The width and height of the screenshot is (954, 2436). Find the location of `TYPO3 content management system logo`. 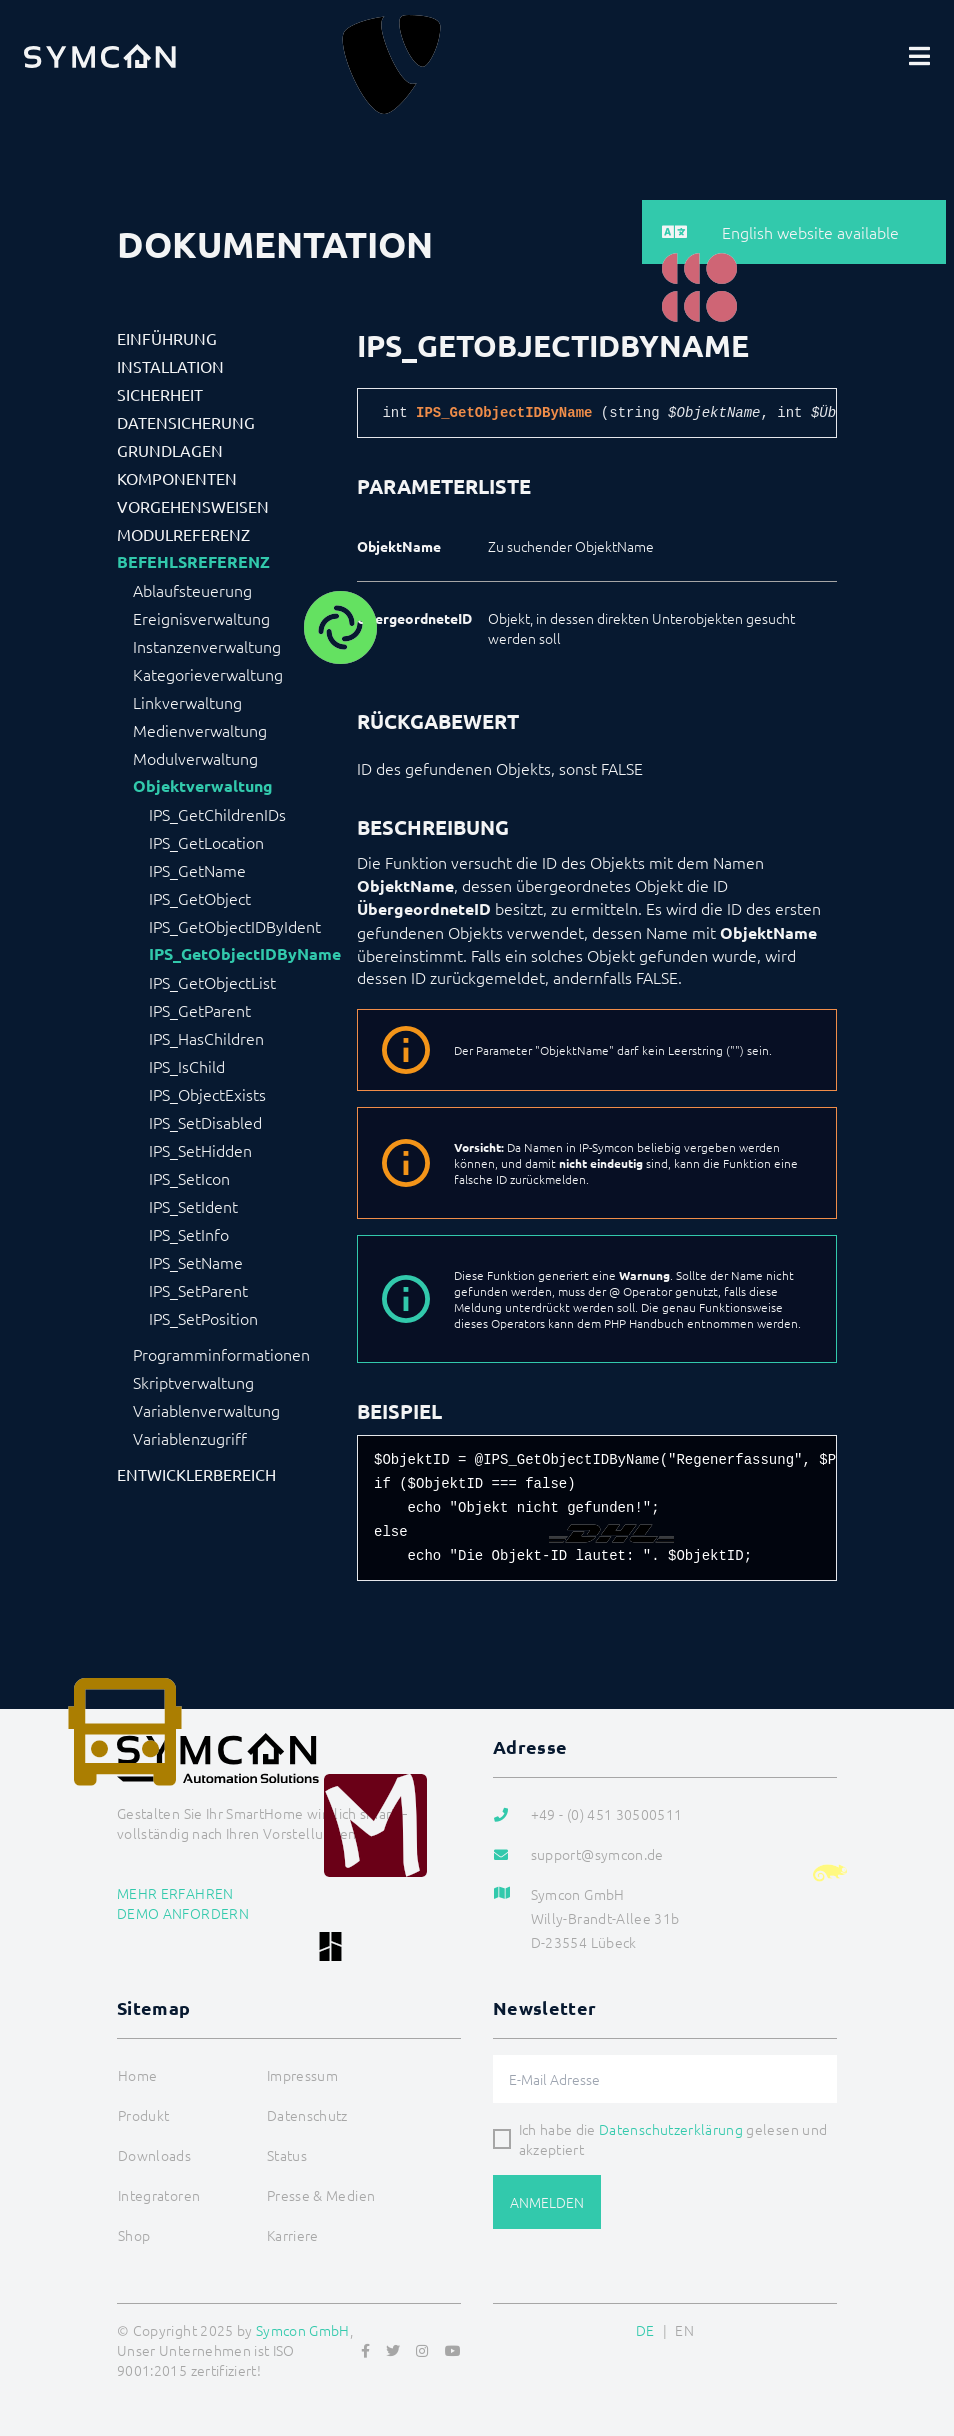

TYPO3 content management system logo is located at coordinates (391, 64).